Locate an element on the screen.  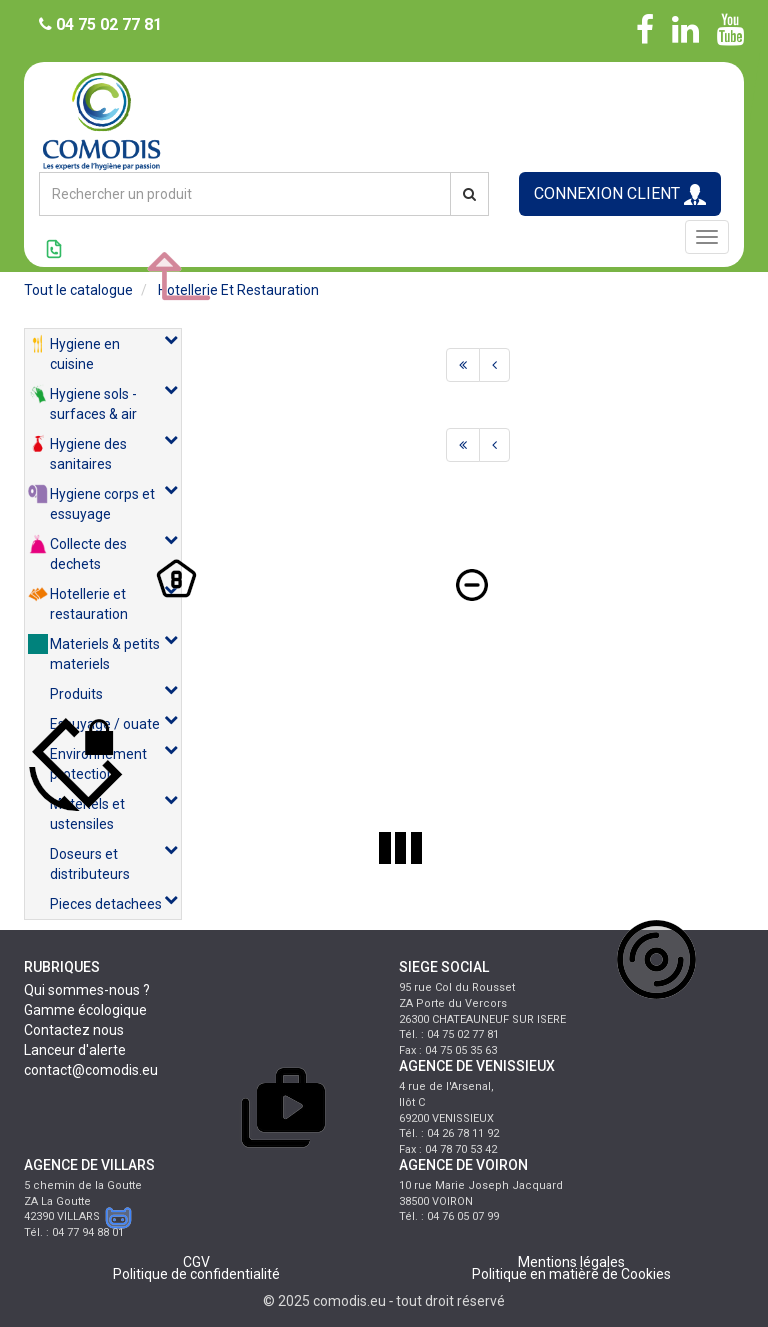
remove an item from a list or cart is located at coordinates (472, 585).